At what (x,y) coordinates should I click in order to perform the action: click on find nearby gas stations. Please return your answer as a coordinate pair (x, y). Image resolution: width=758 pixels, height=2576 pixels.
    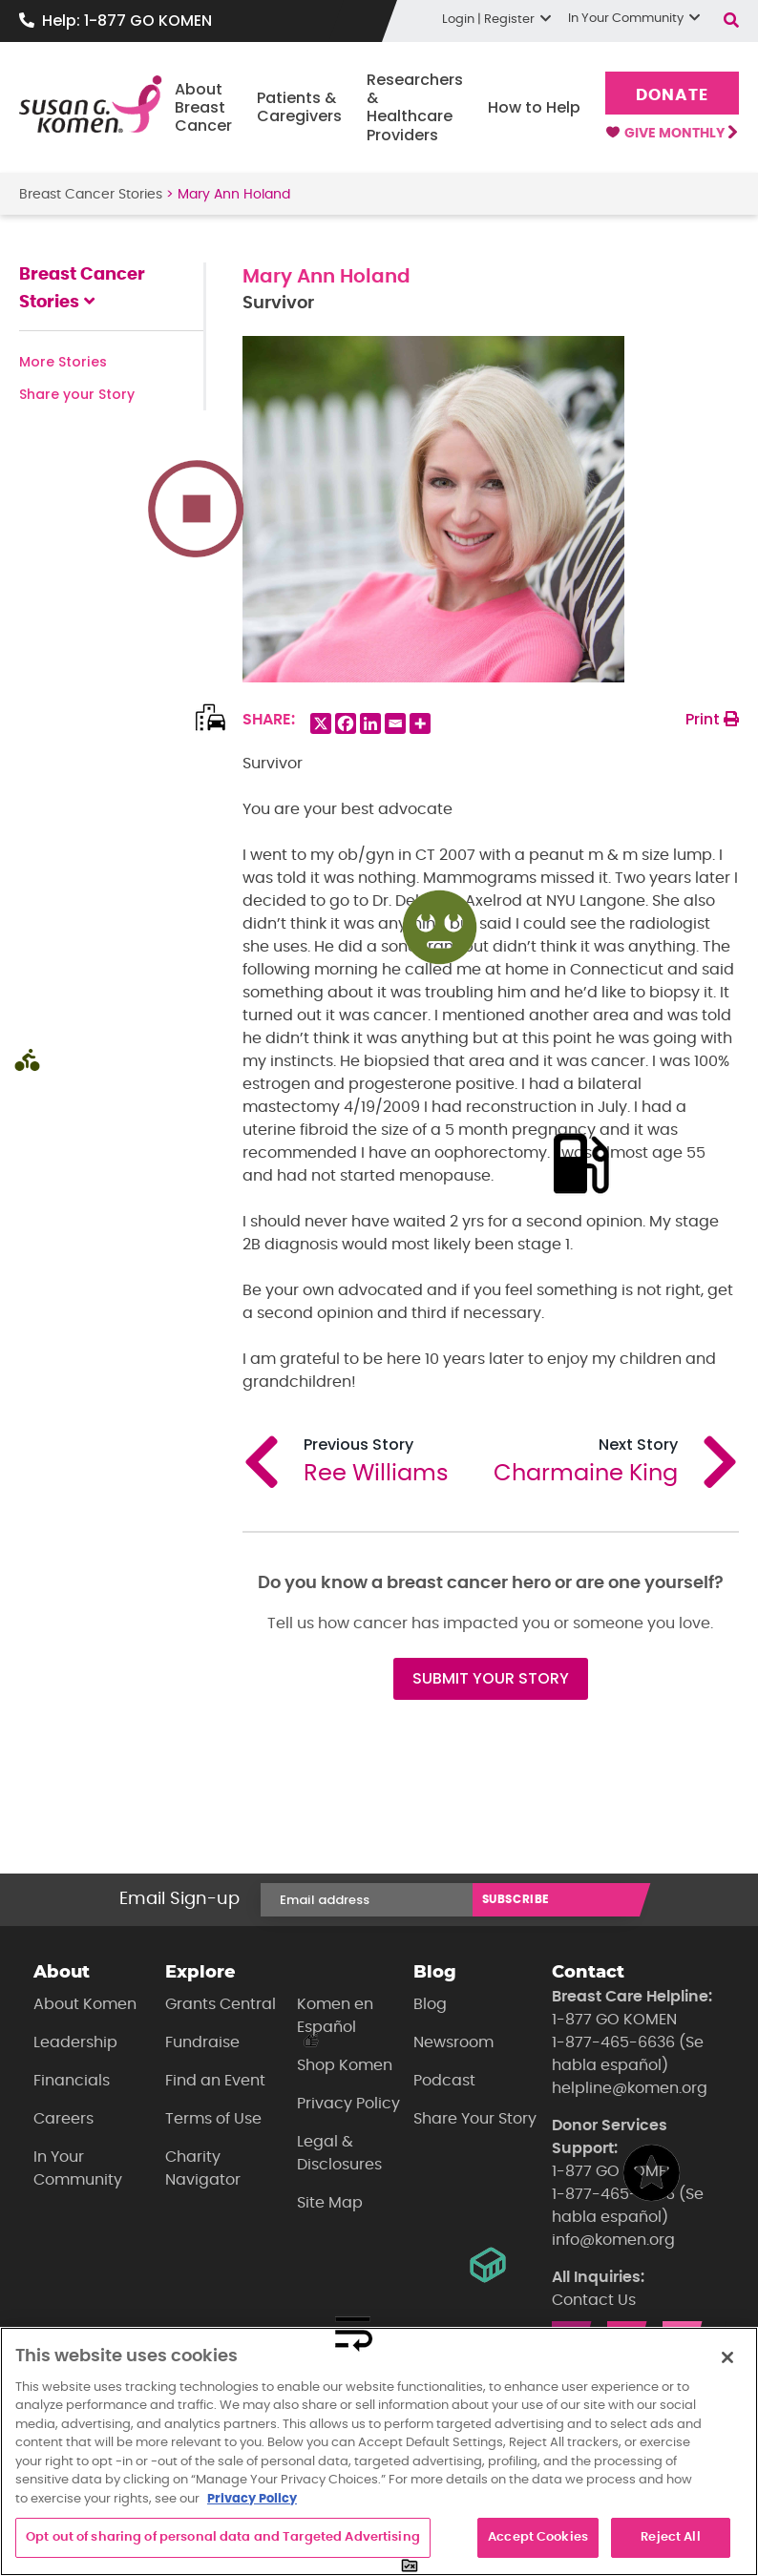
    Looking at the image, I should click on (580, 1163).